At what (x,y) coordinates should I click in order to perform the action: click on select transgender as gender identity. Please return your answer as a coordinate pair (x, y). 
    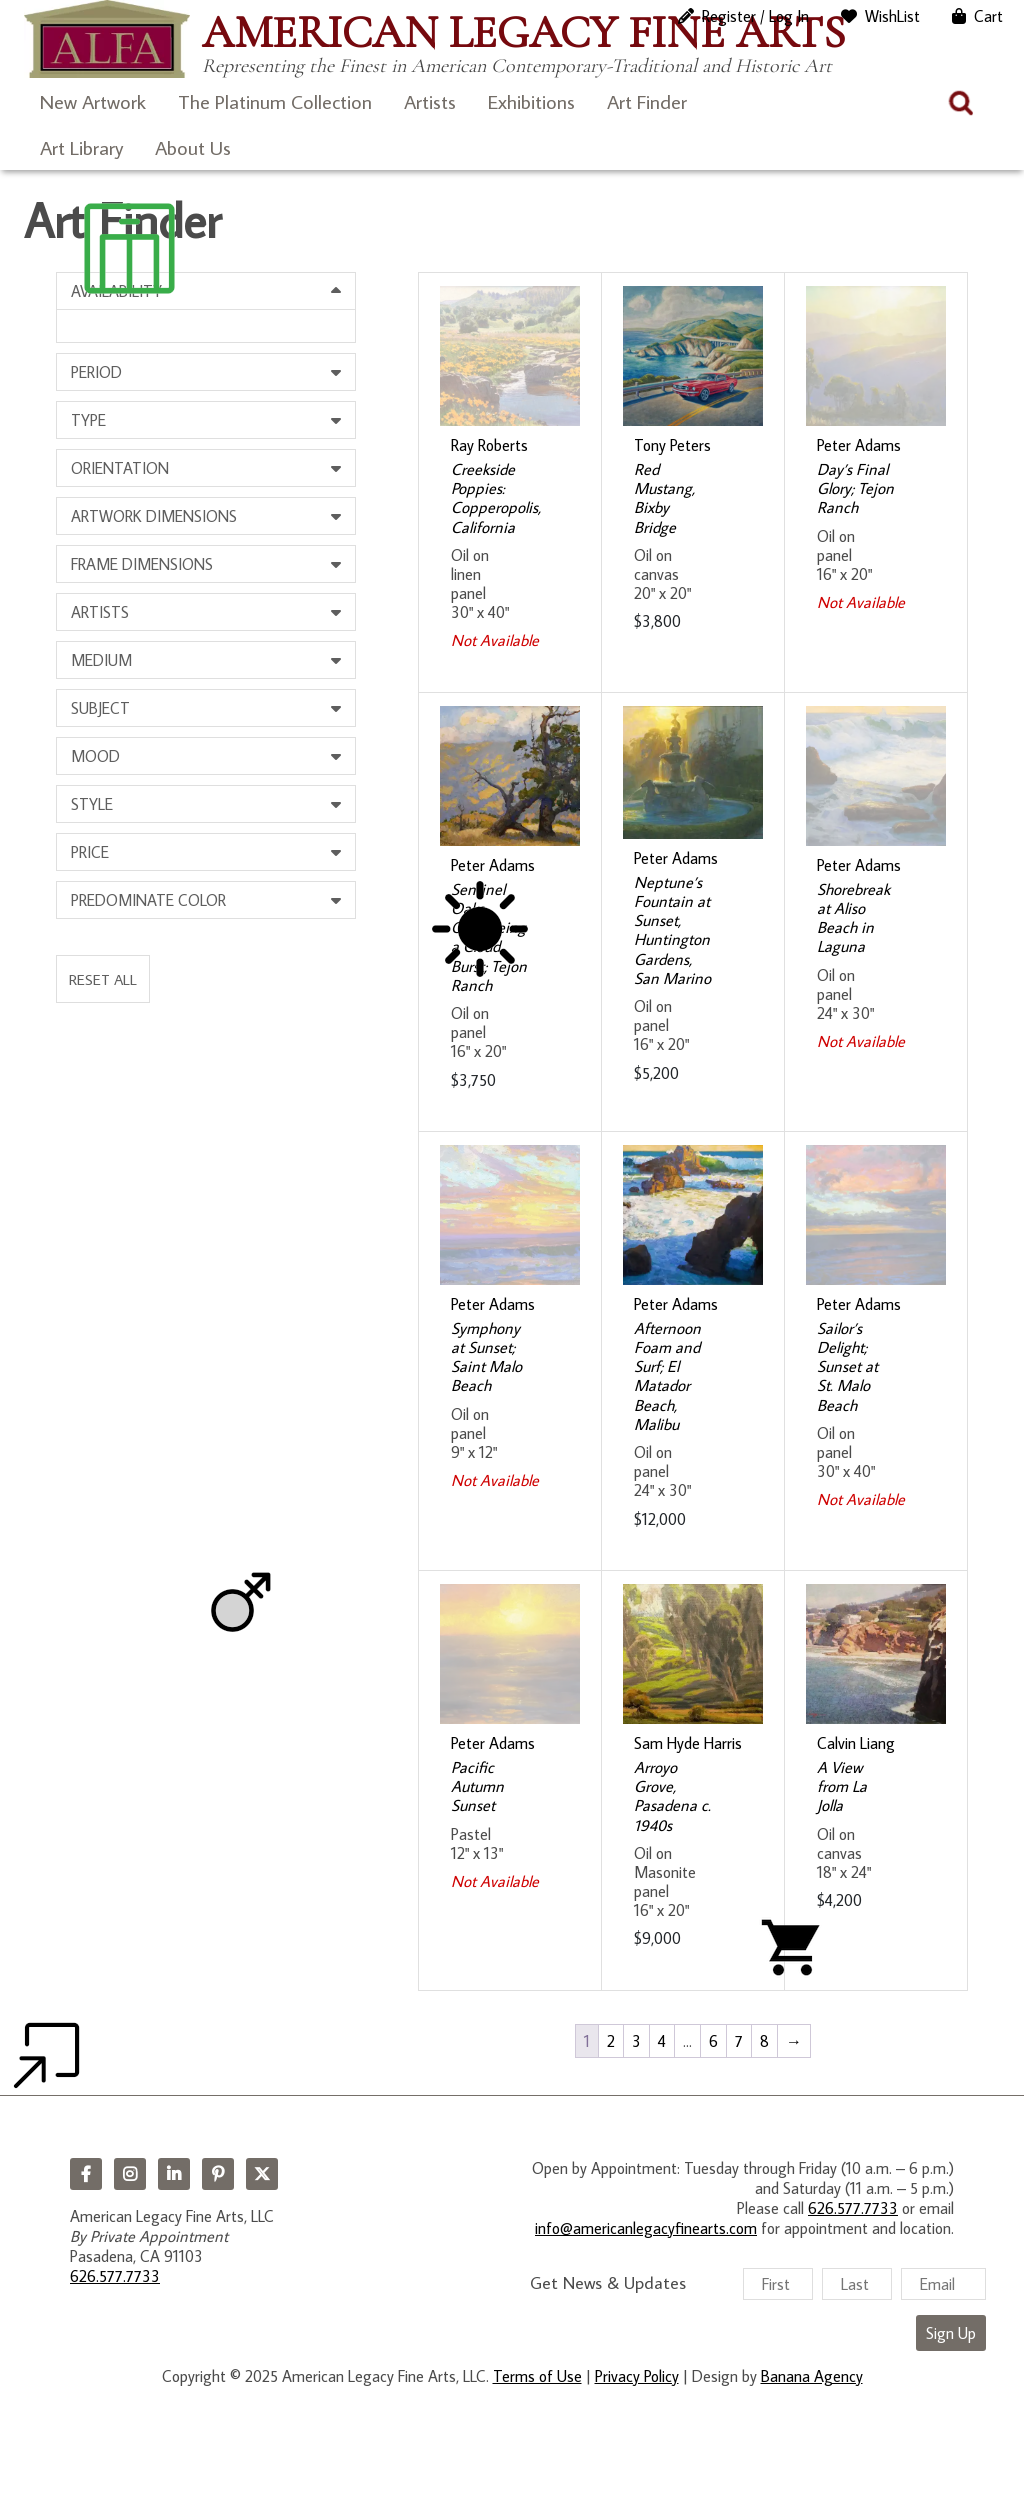
    Looking at the image, I should click on (242, 1601).